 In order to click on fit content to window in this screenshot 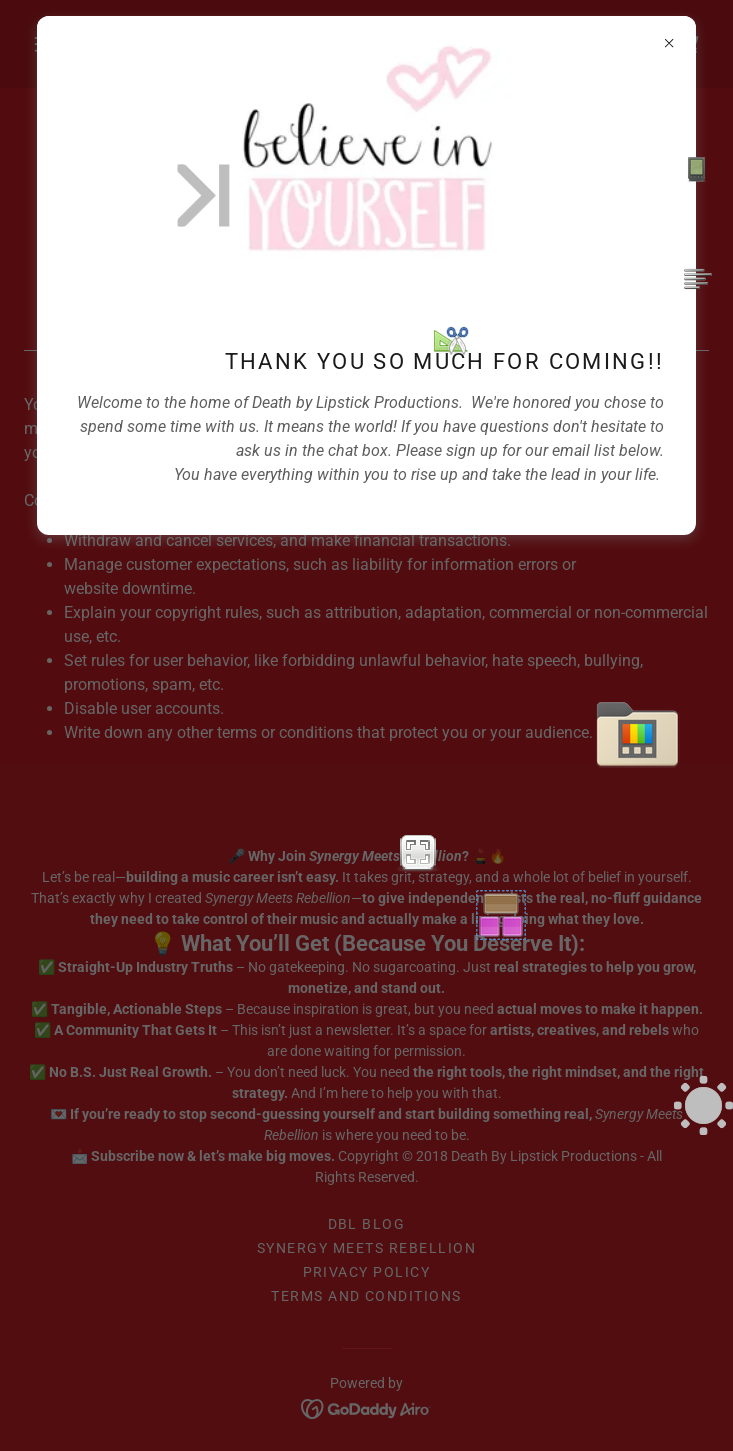, I will do `click(418, 851)`.